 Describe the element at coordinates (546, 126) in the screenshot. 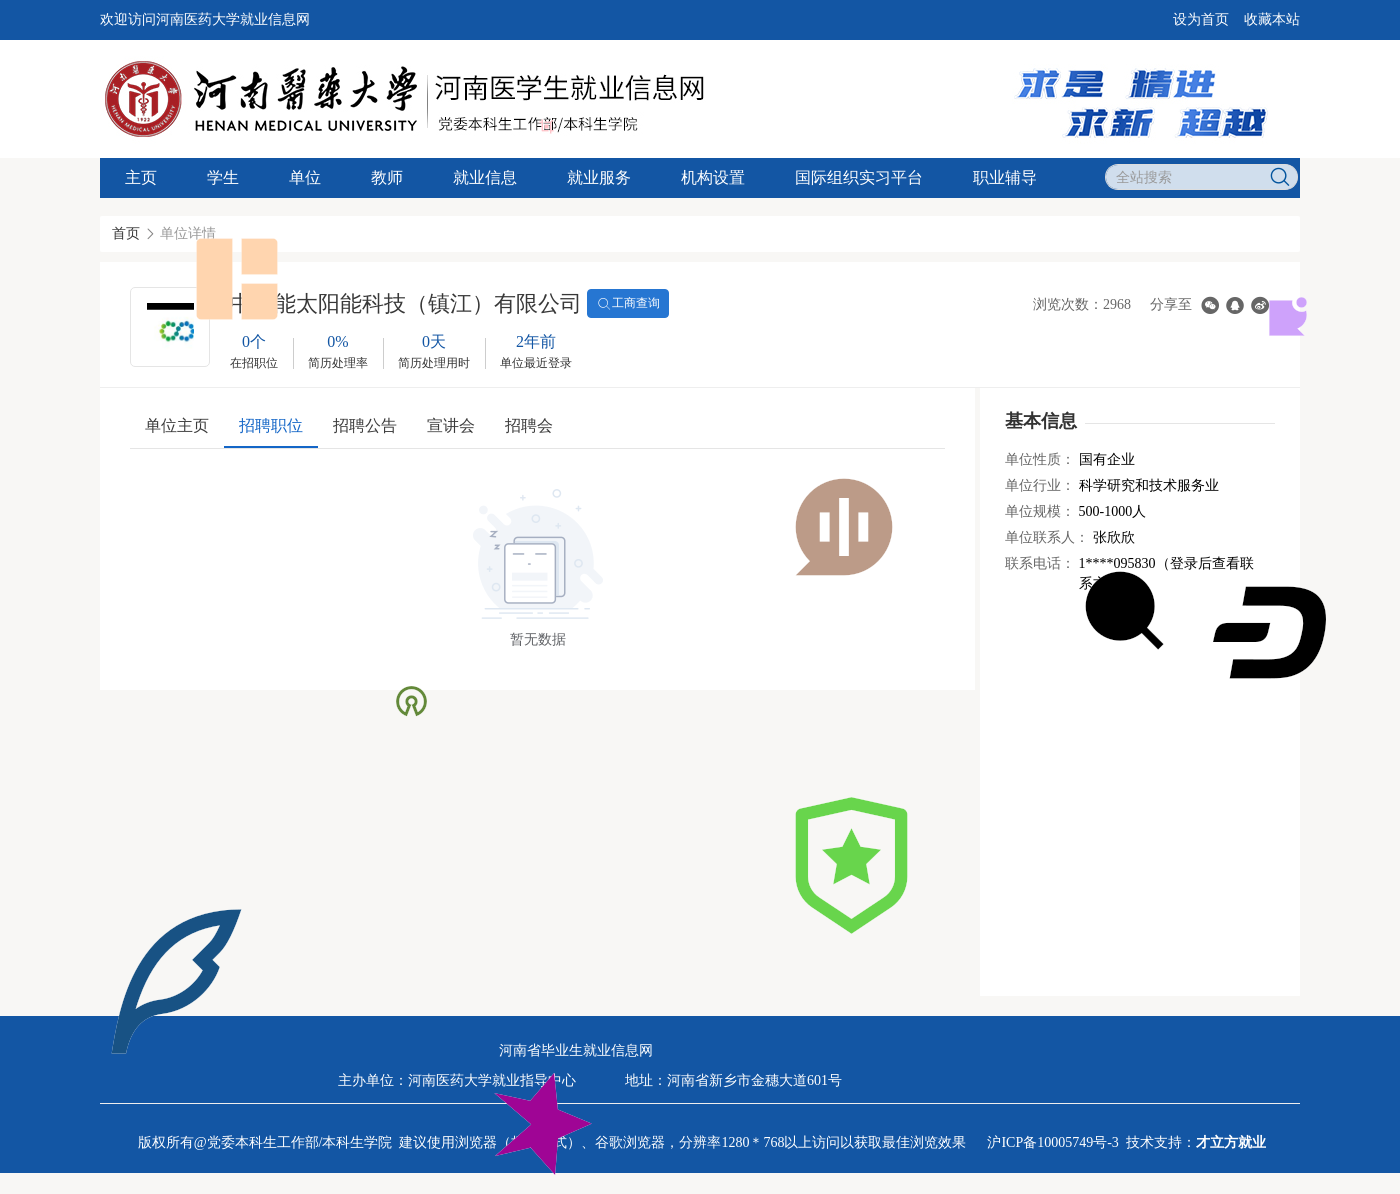

I see `crop an image or photo` at that location.